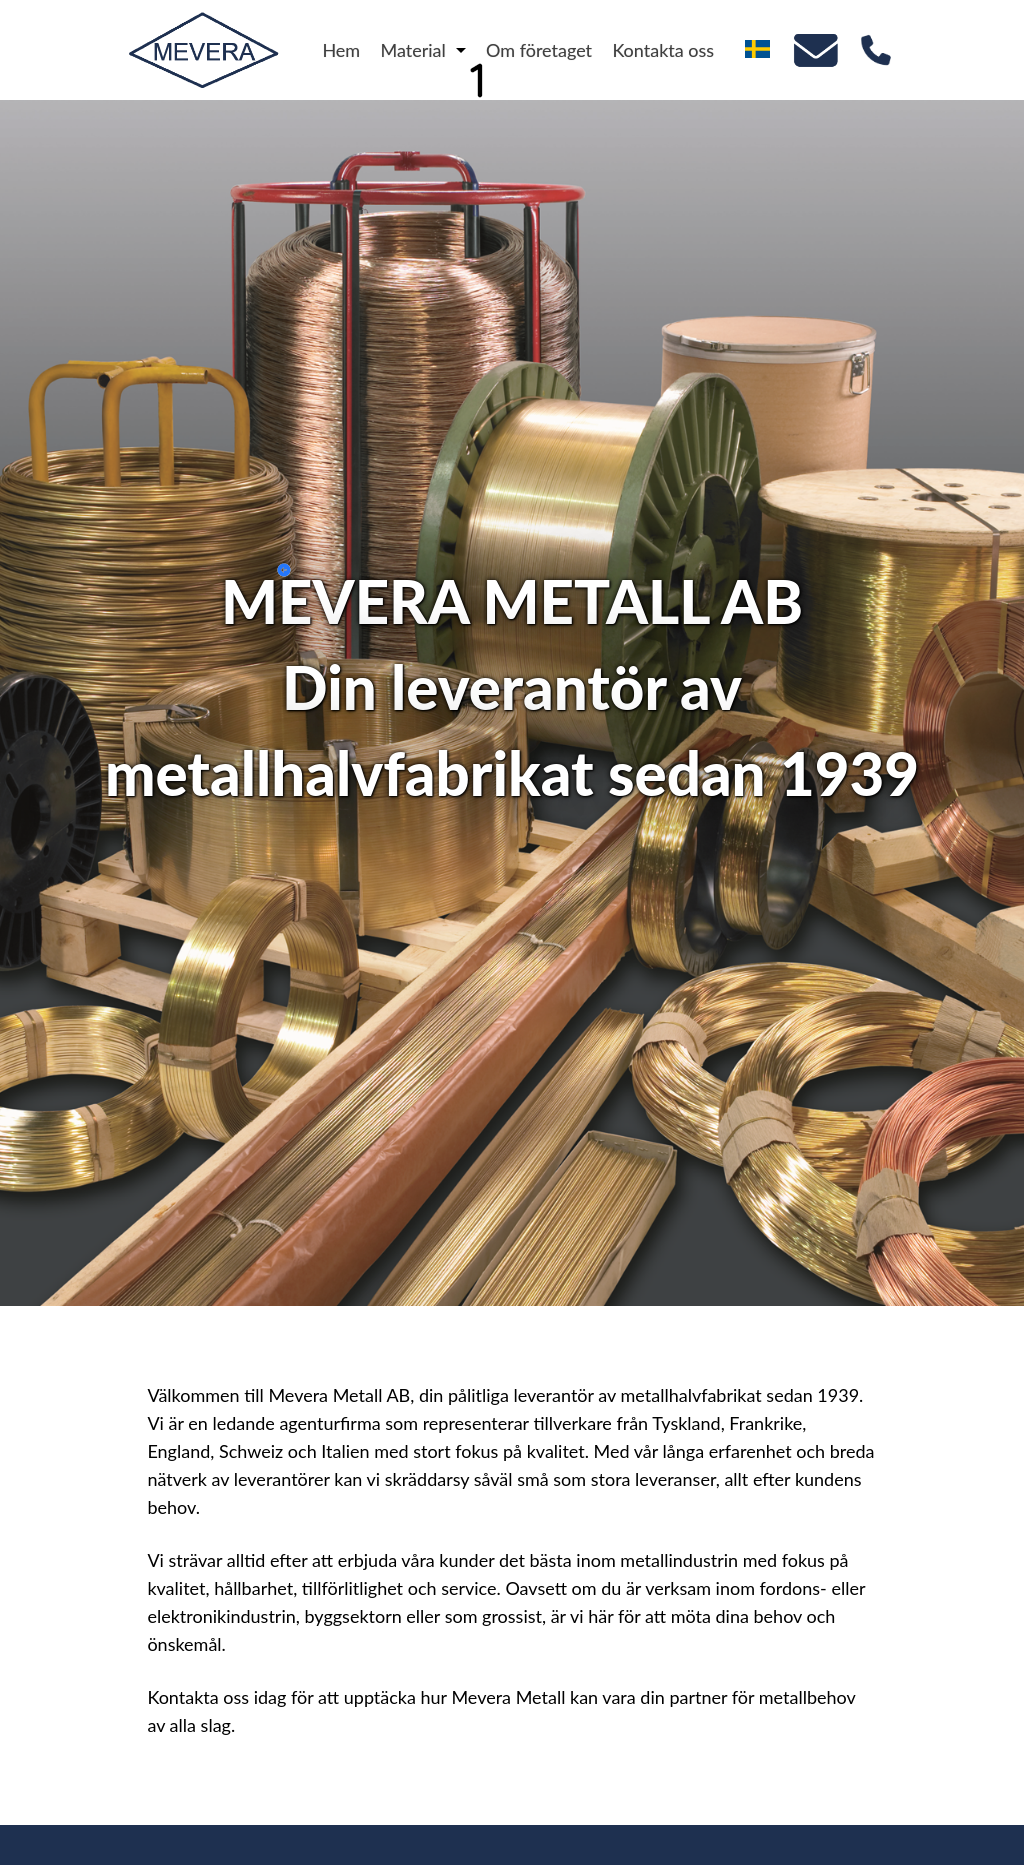 This screenshot has height=1865, width=1024. I want to click on indicates first place or top ranking, so click(478, 80).